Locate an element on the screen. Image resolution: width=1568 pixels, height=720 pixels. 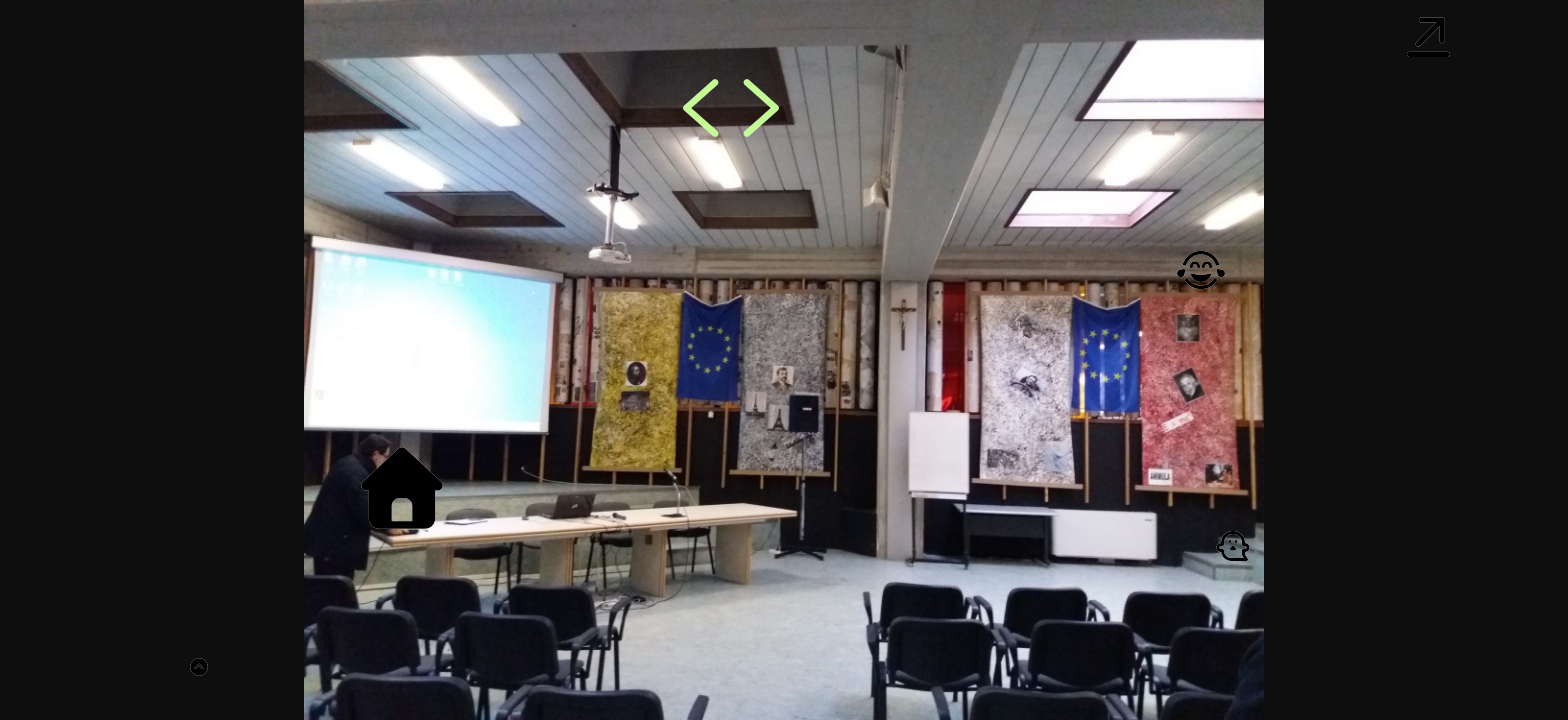
enable ghost mode or incognito browsing is located at coordinates (1233, 546).